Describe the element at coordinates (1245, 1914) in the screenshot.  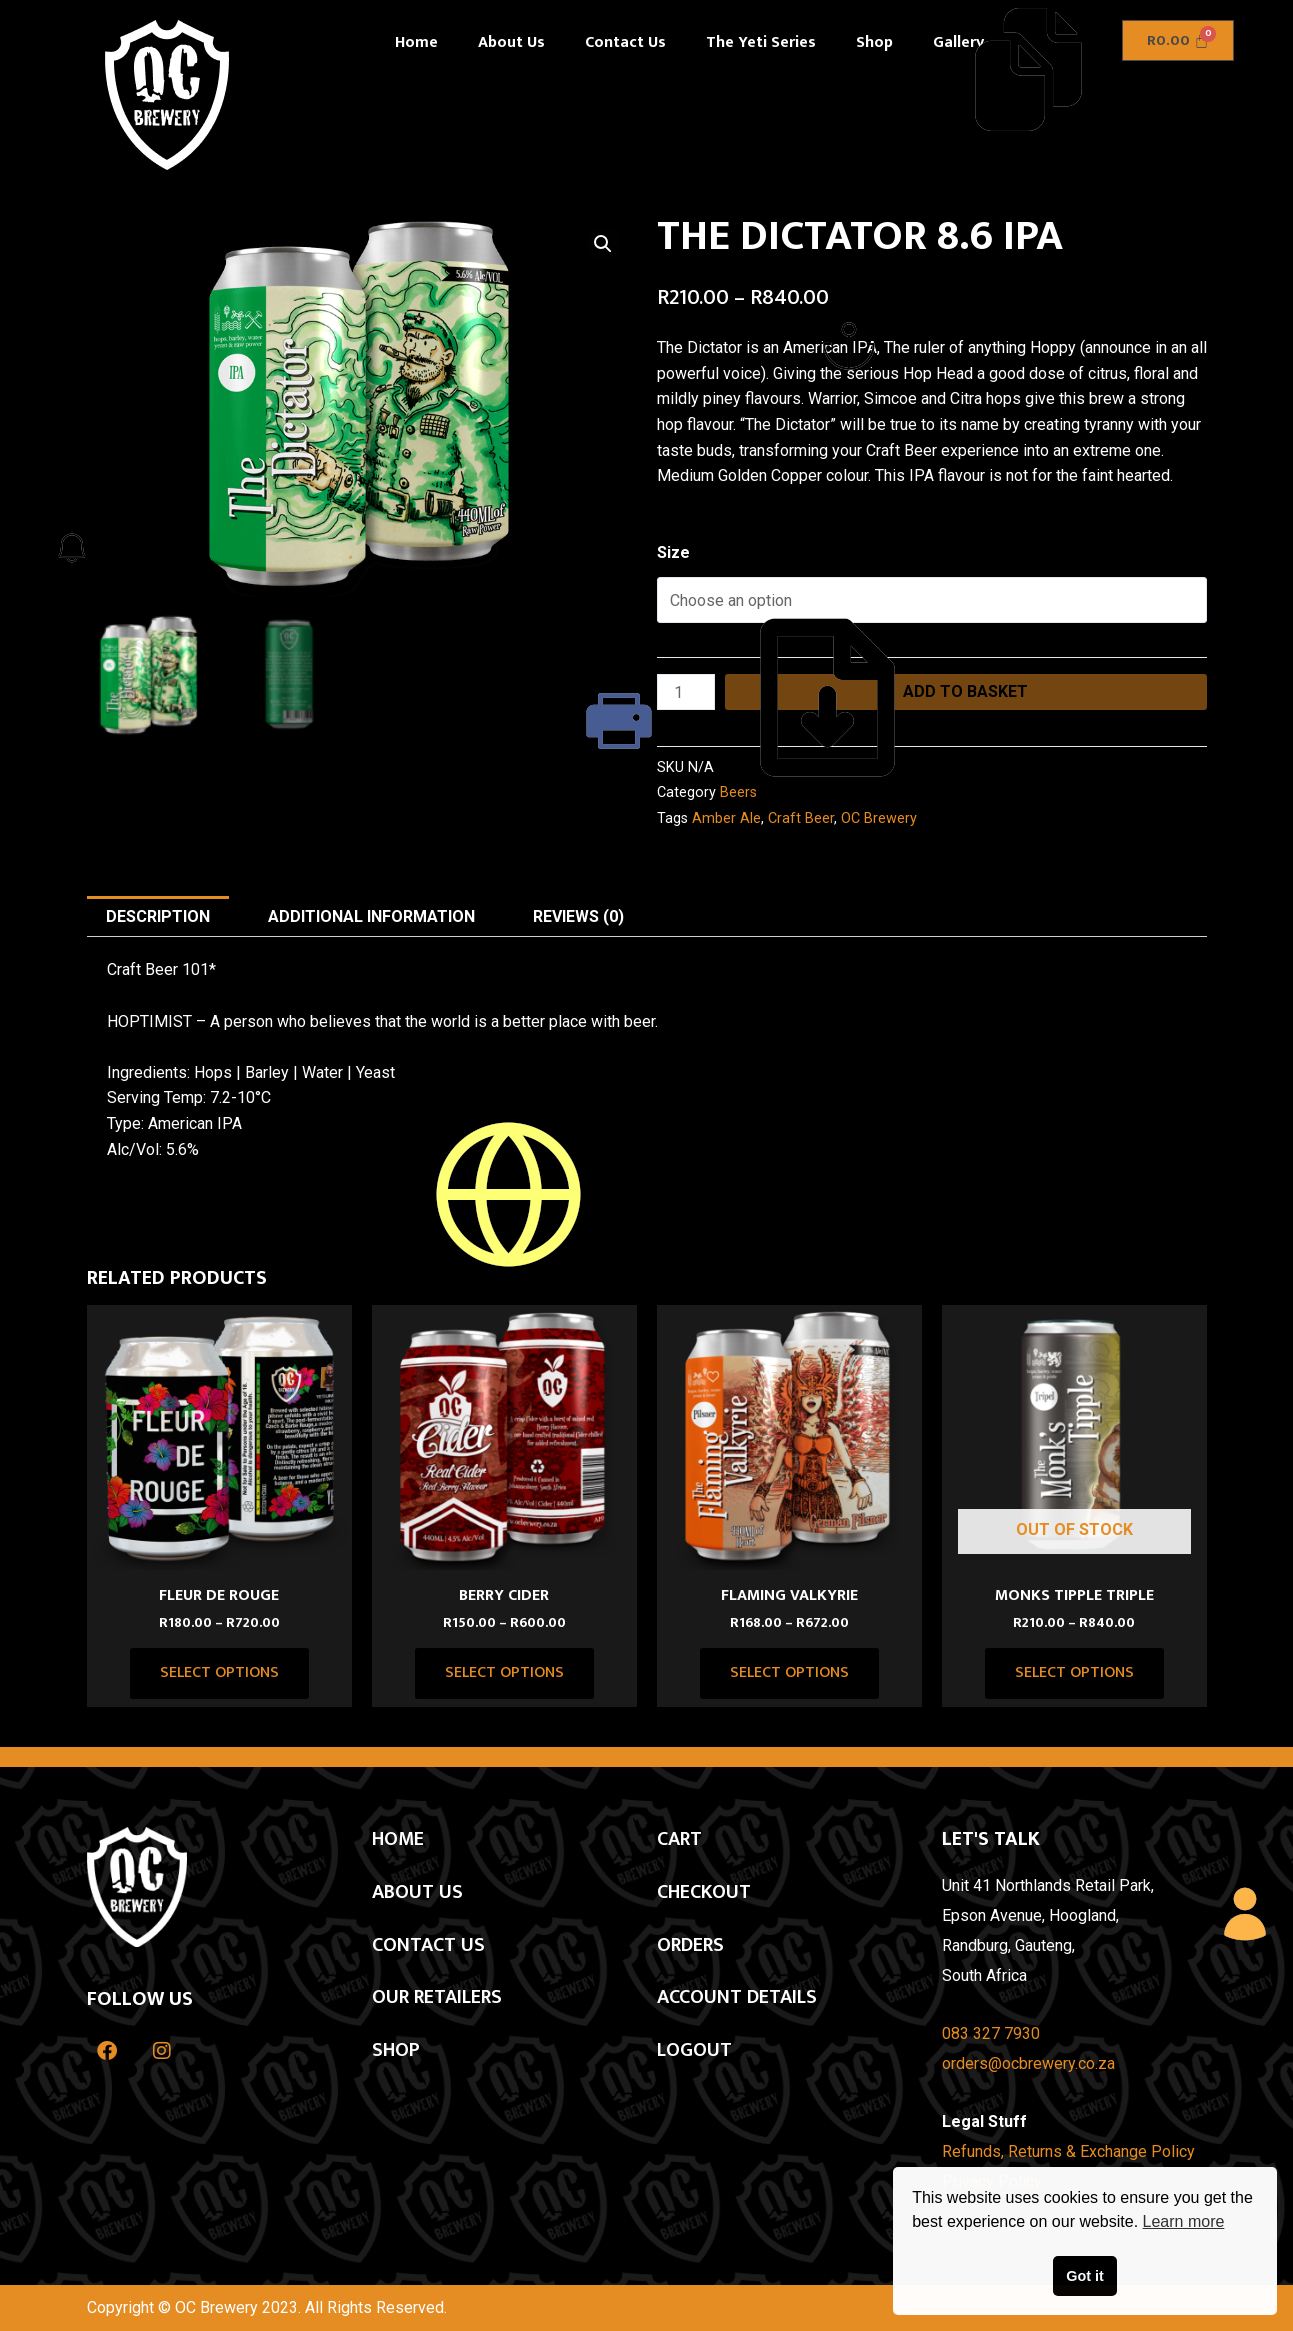
I see `view your profile` at that location.